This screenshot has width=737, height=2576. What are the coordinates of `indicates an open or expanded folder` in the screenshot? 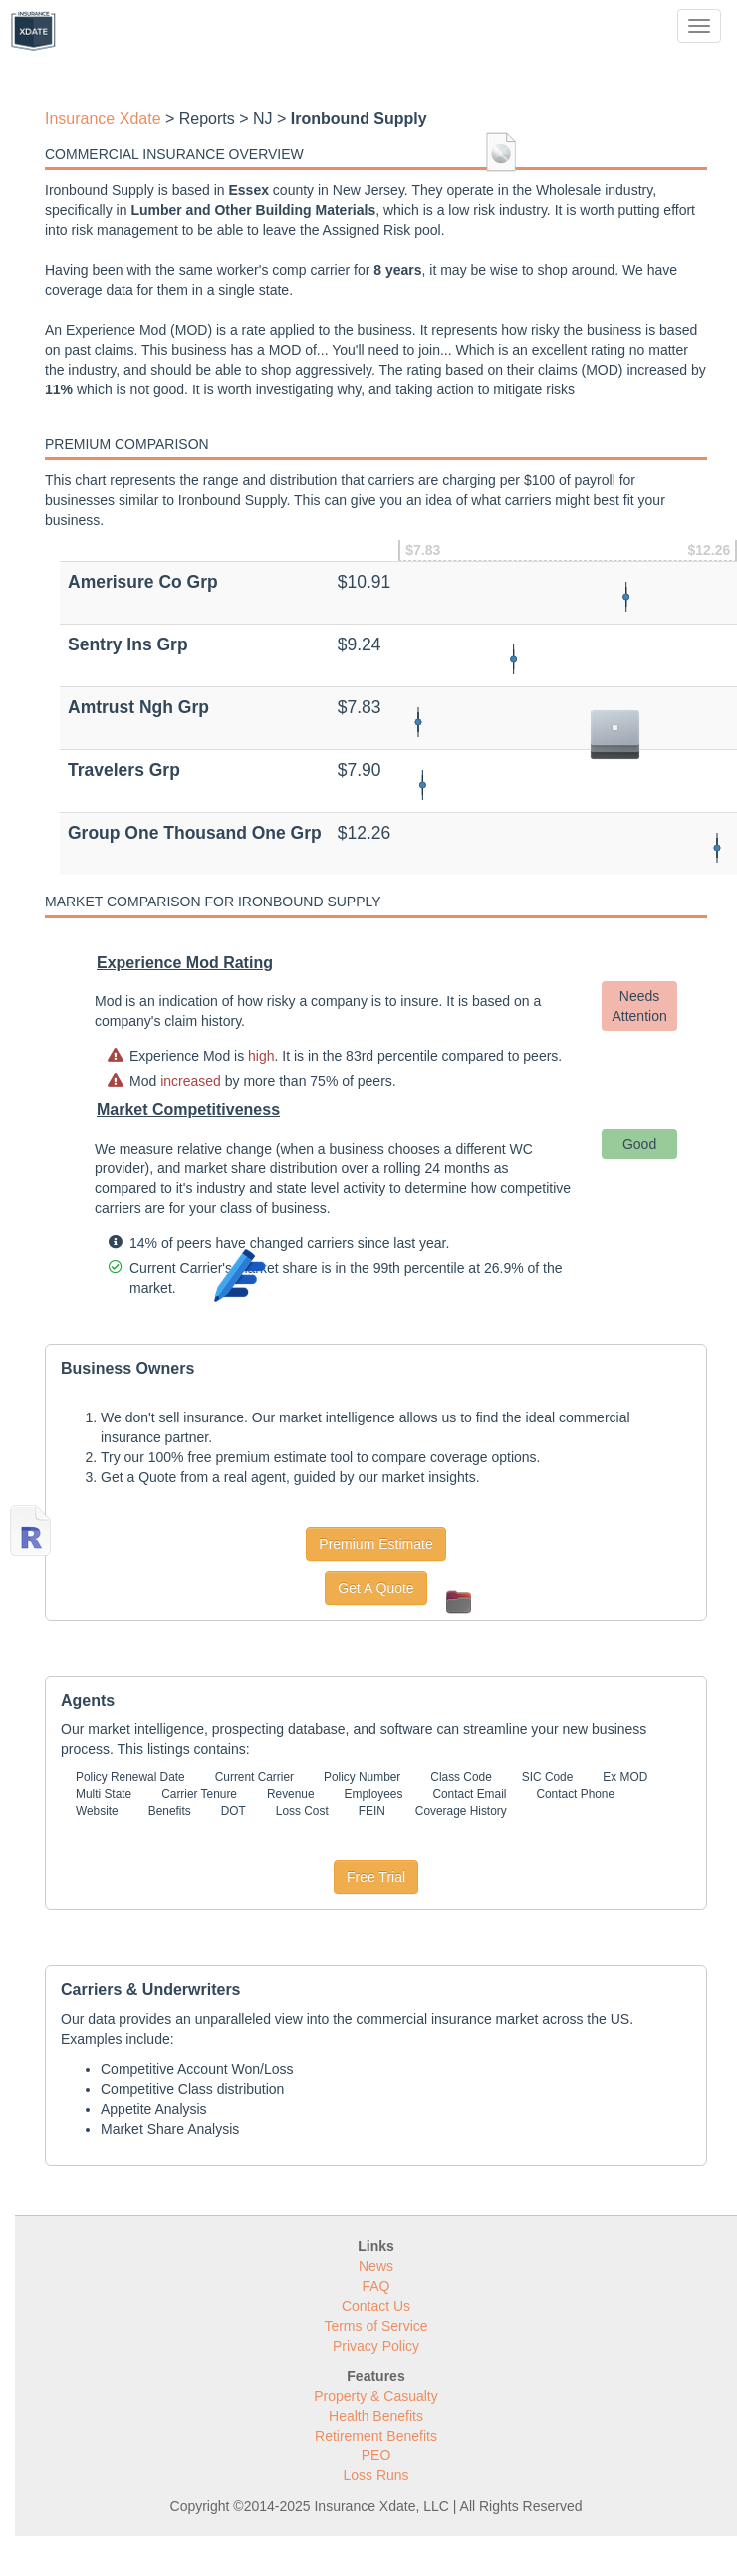 It's located at (458, 1601).